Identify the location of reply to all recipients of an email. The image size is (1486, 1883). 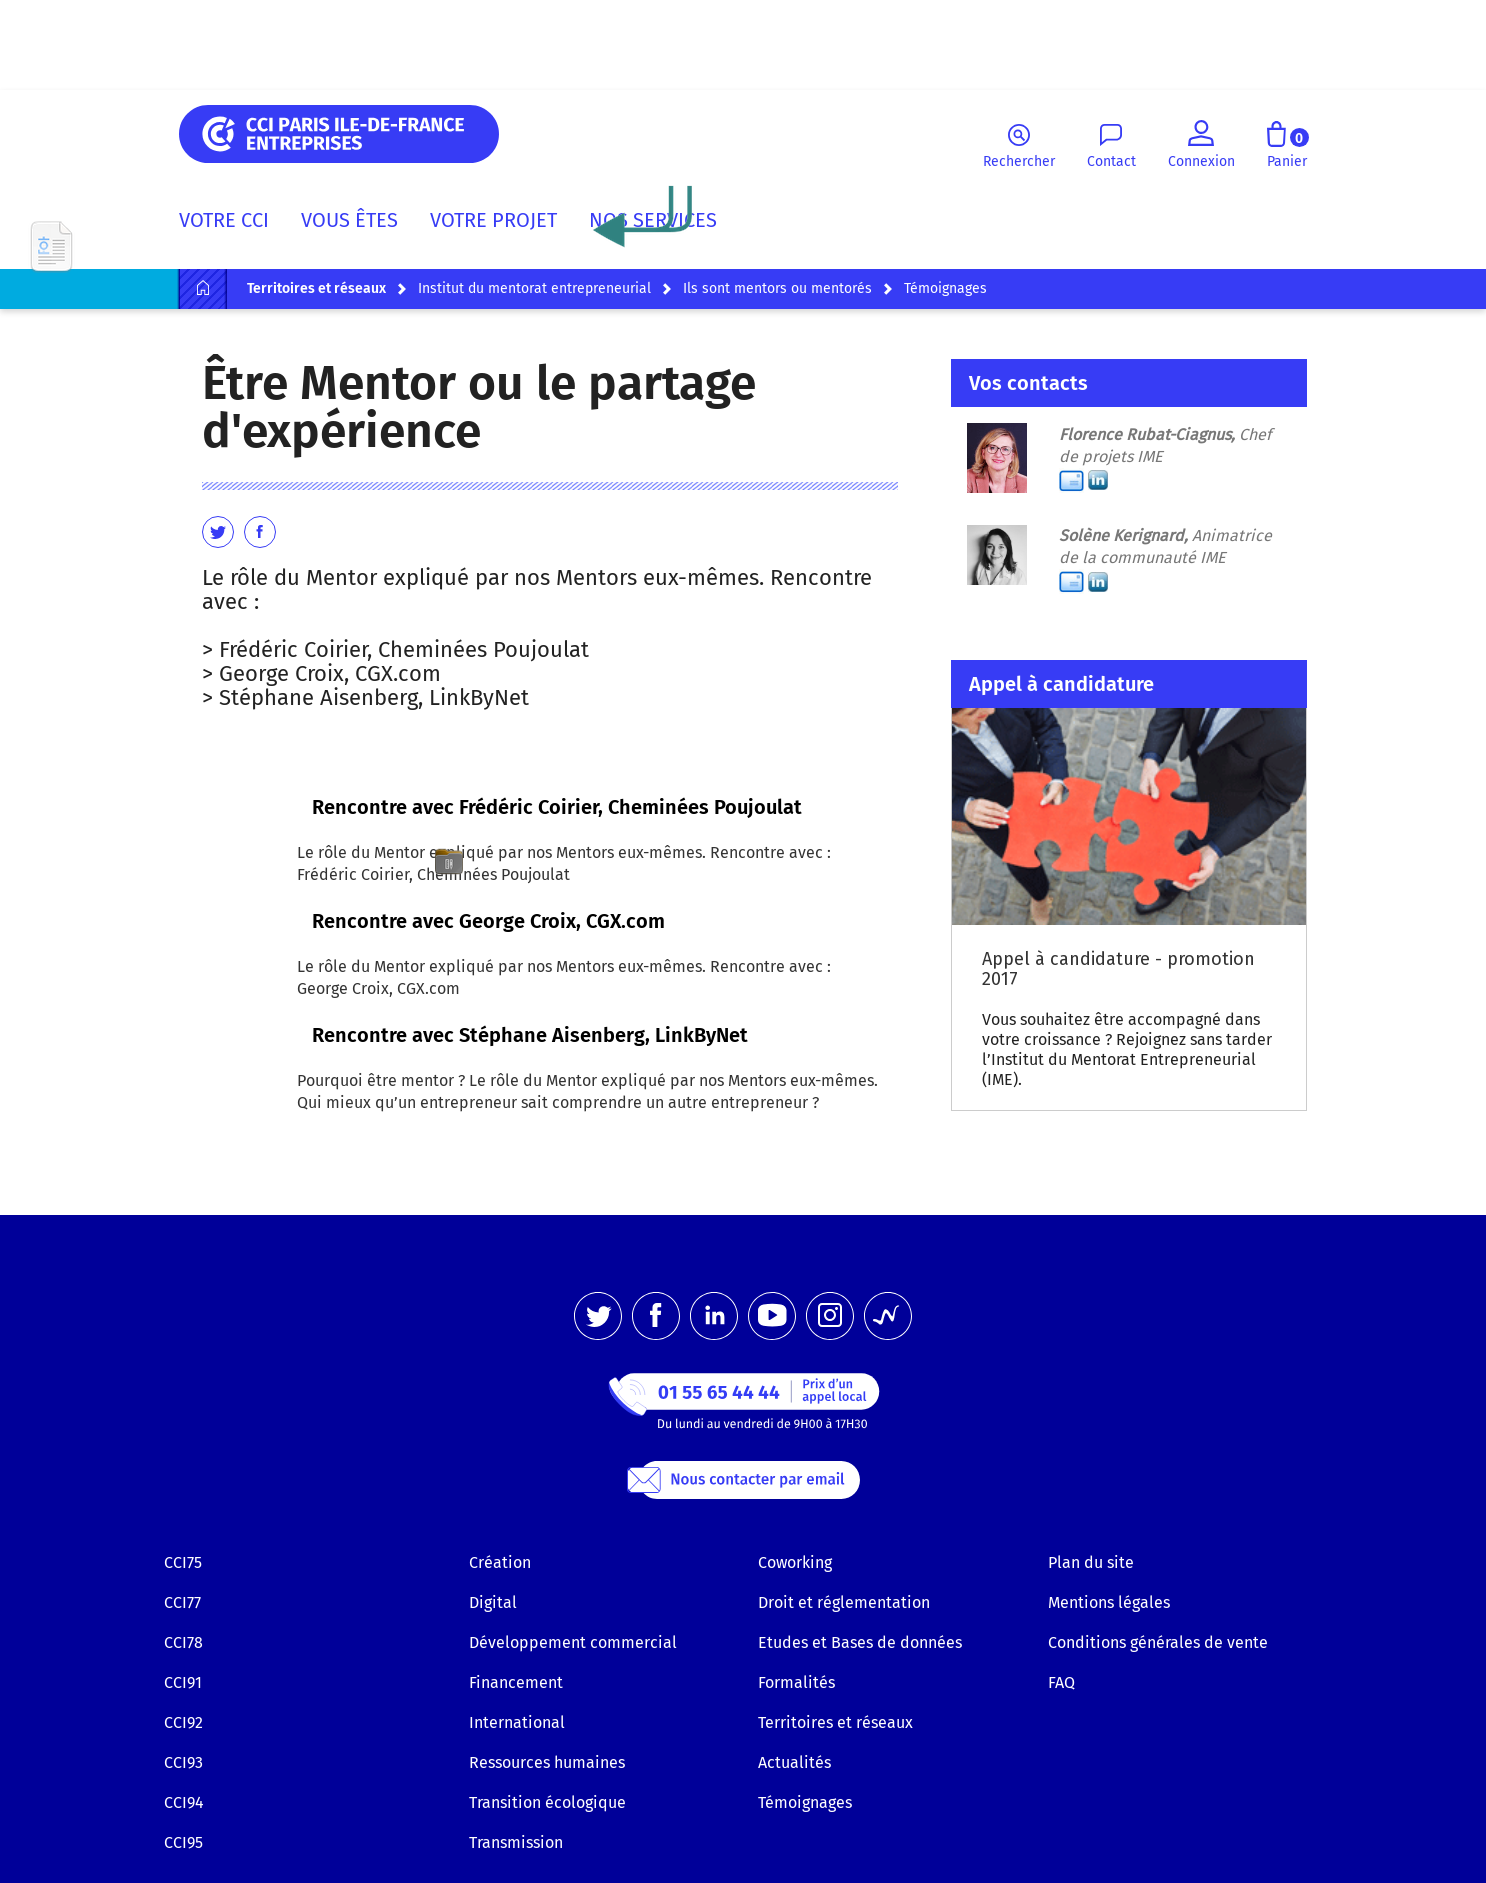
(641, 216).